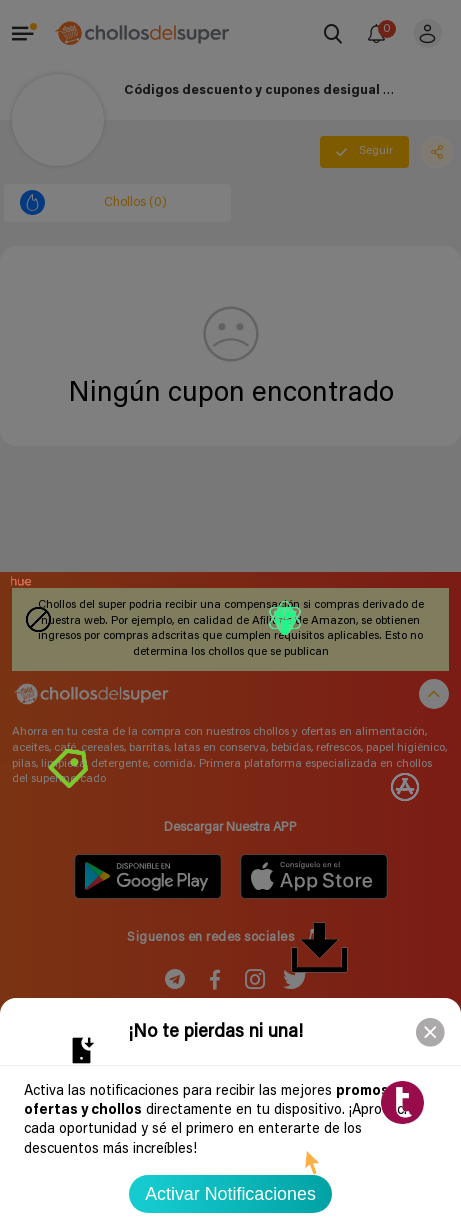 Image resolution: width=461 pixels, height=1229 pixels. Describe the element at coordinates (38, 619) in the screenshot. I see `indicates a prohibited or restricted action` at that location.